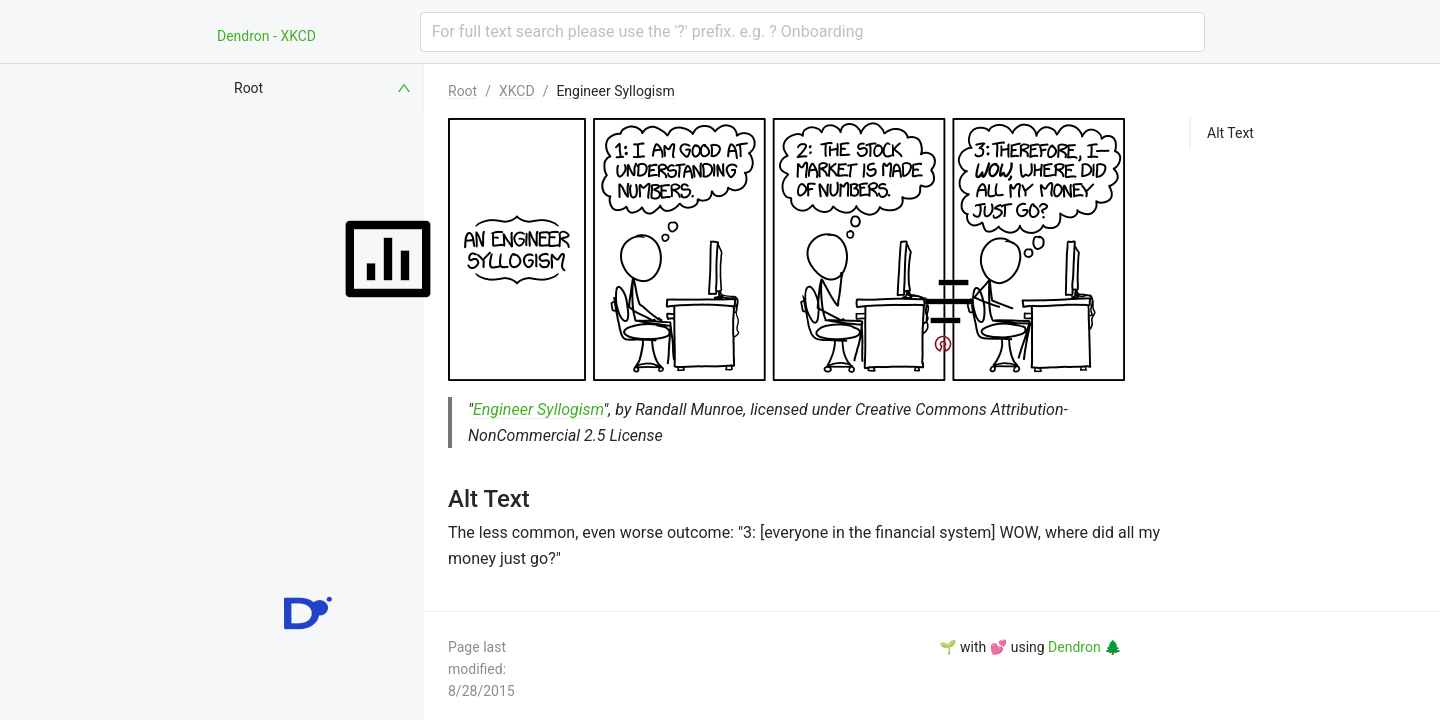 The height and width of the screenshot is (720, 1440). Describe the element at coordinates (308, 613) in the screenshot. I see `D programming language logo` at that location.